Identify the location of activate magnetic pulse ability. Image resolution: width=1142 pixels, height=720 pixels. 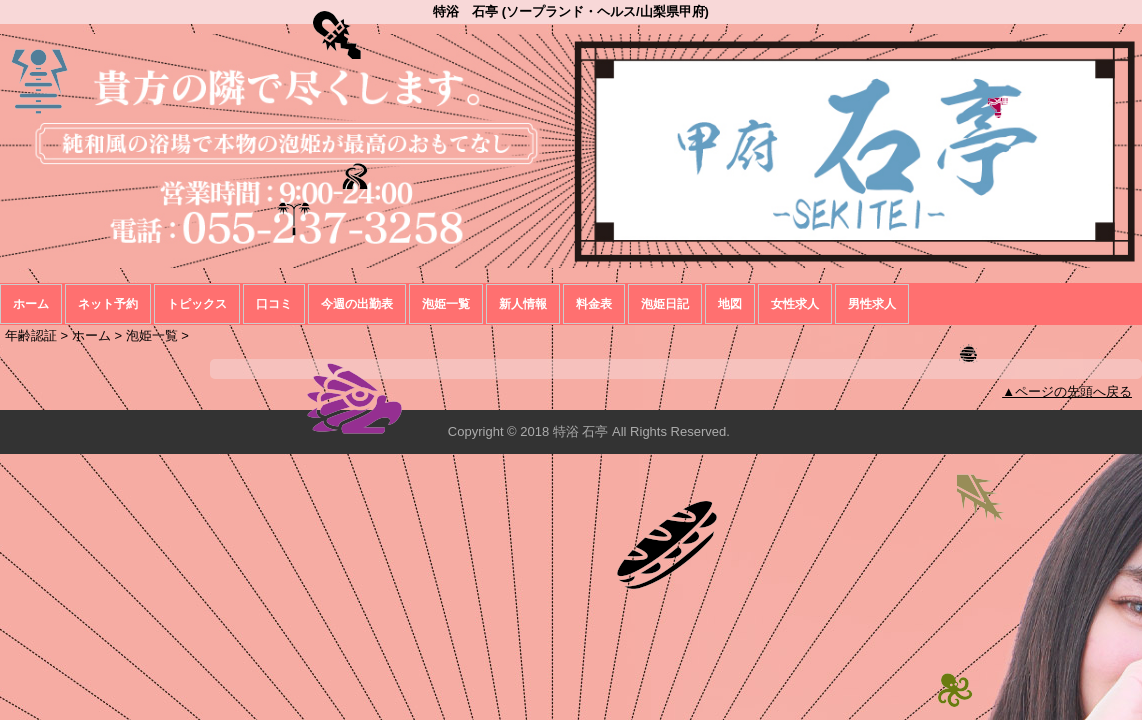
(337, 35).